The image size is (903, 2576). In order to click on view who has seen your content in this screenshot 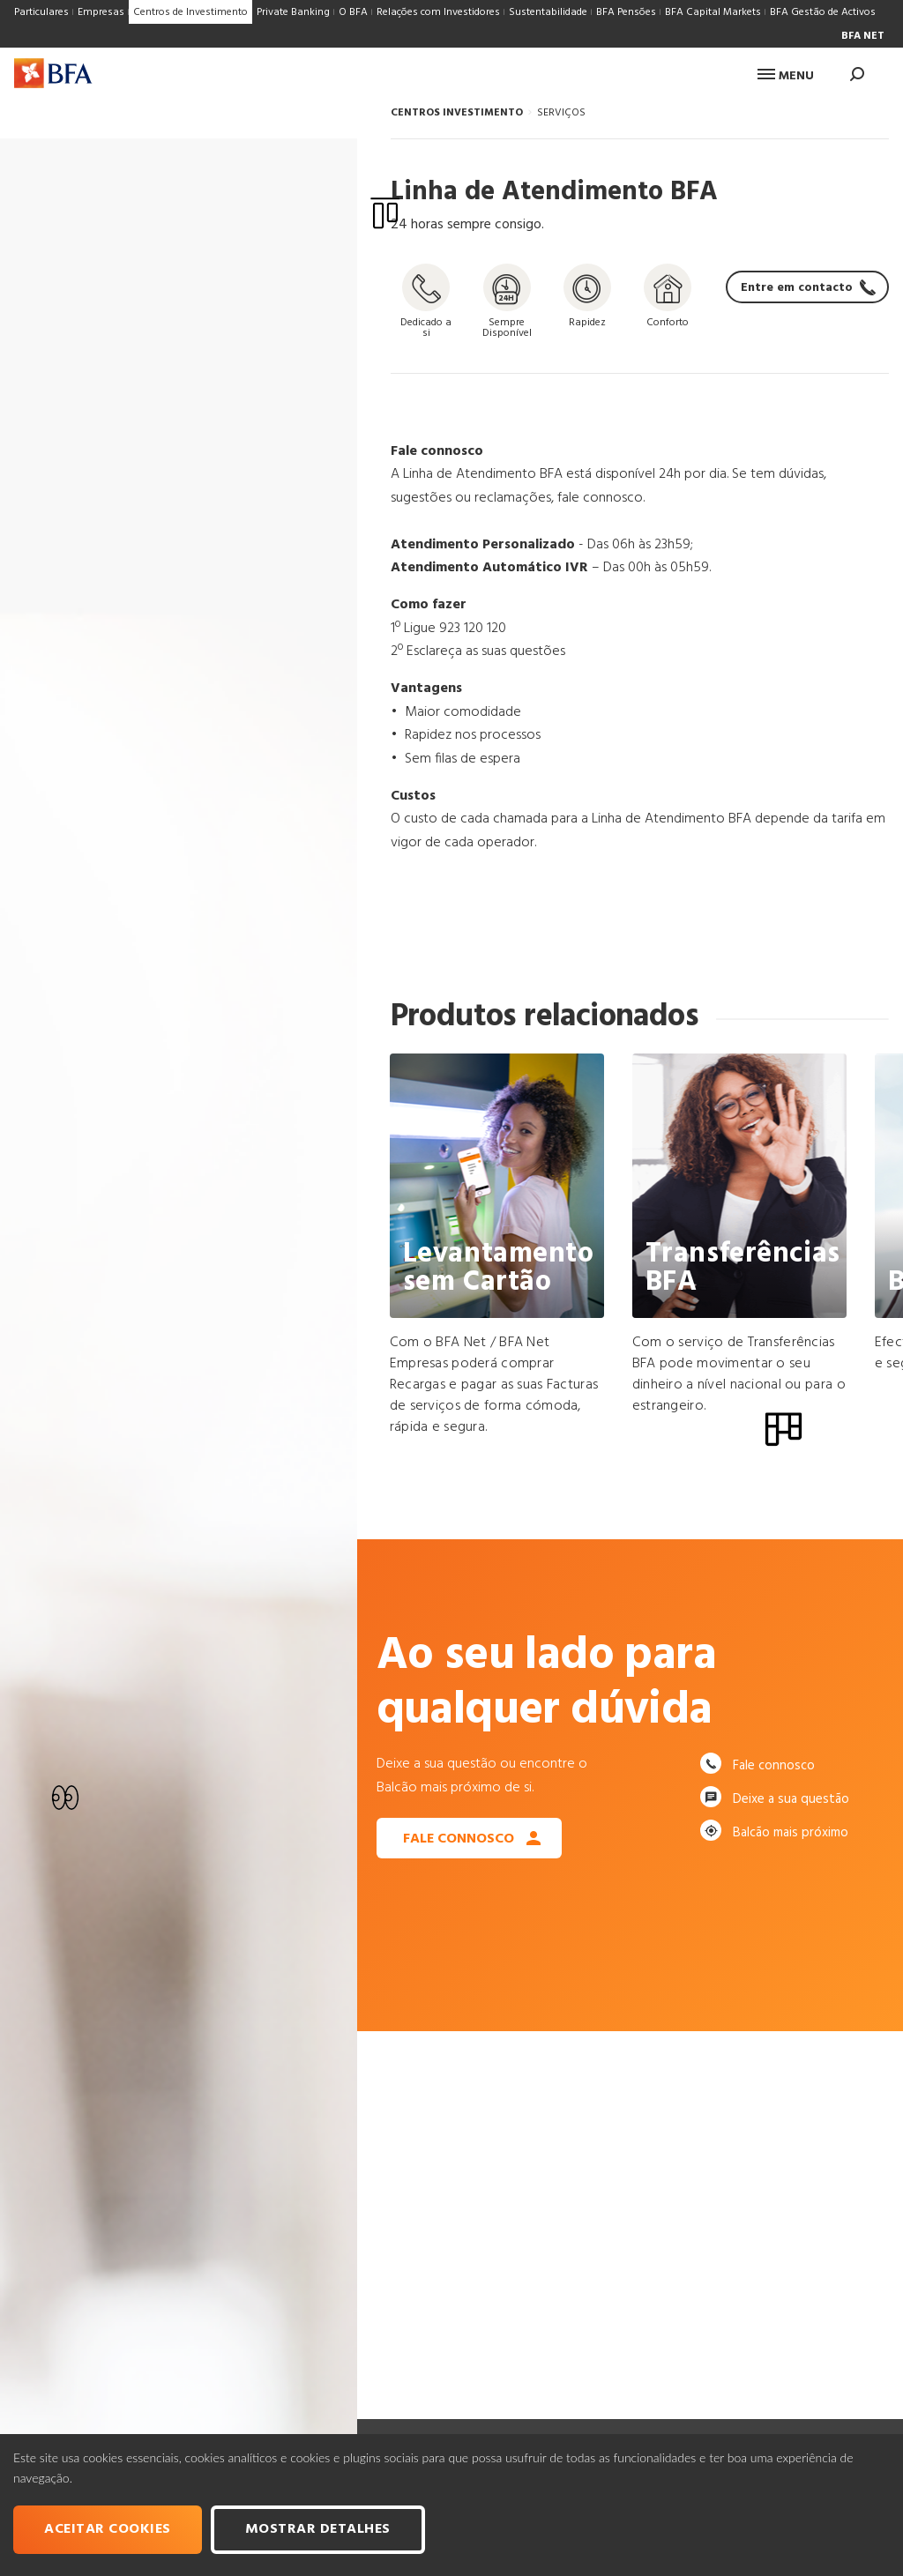, I will do `click(65, 1798)`.